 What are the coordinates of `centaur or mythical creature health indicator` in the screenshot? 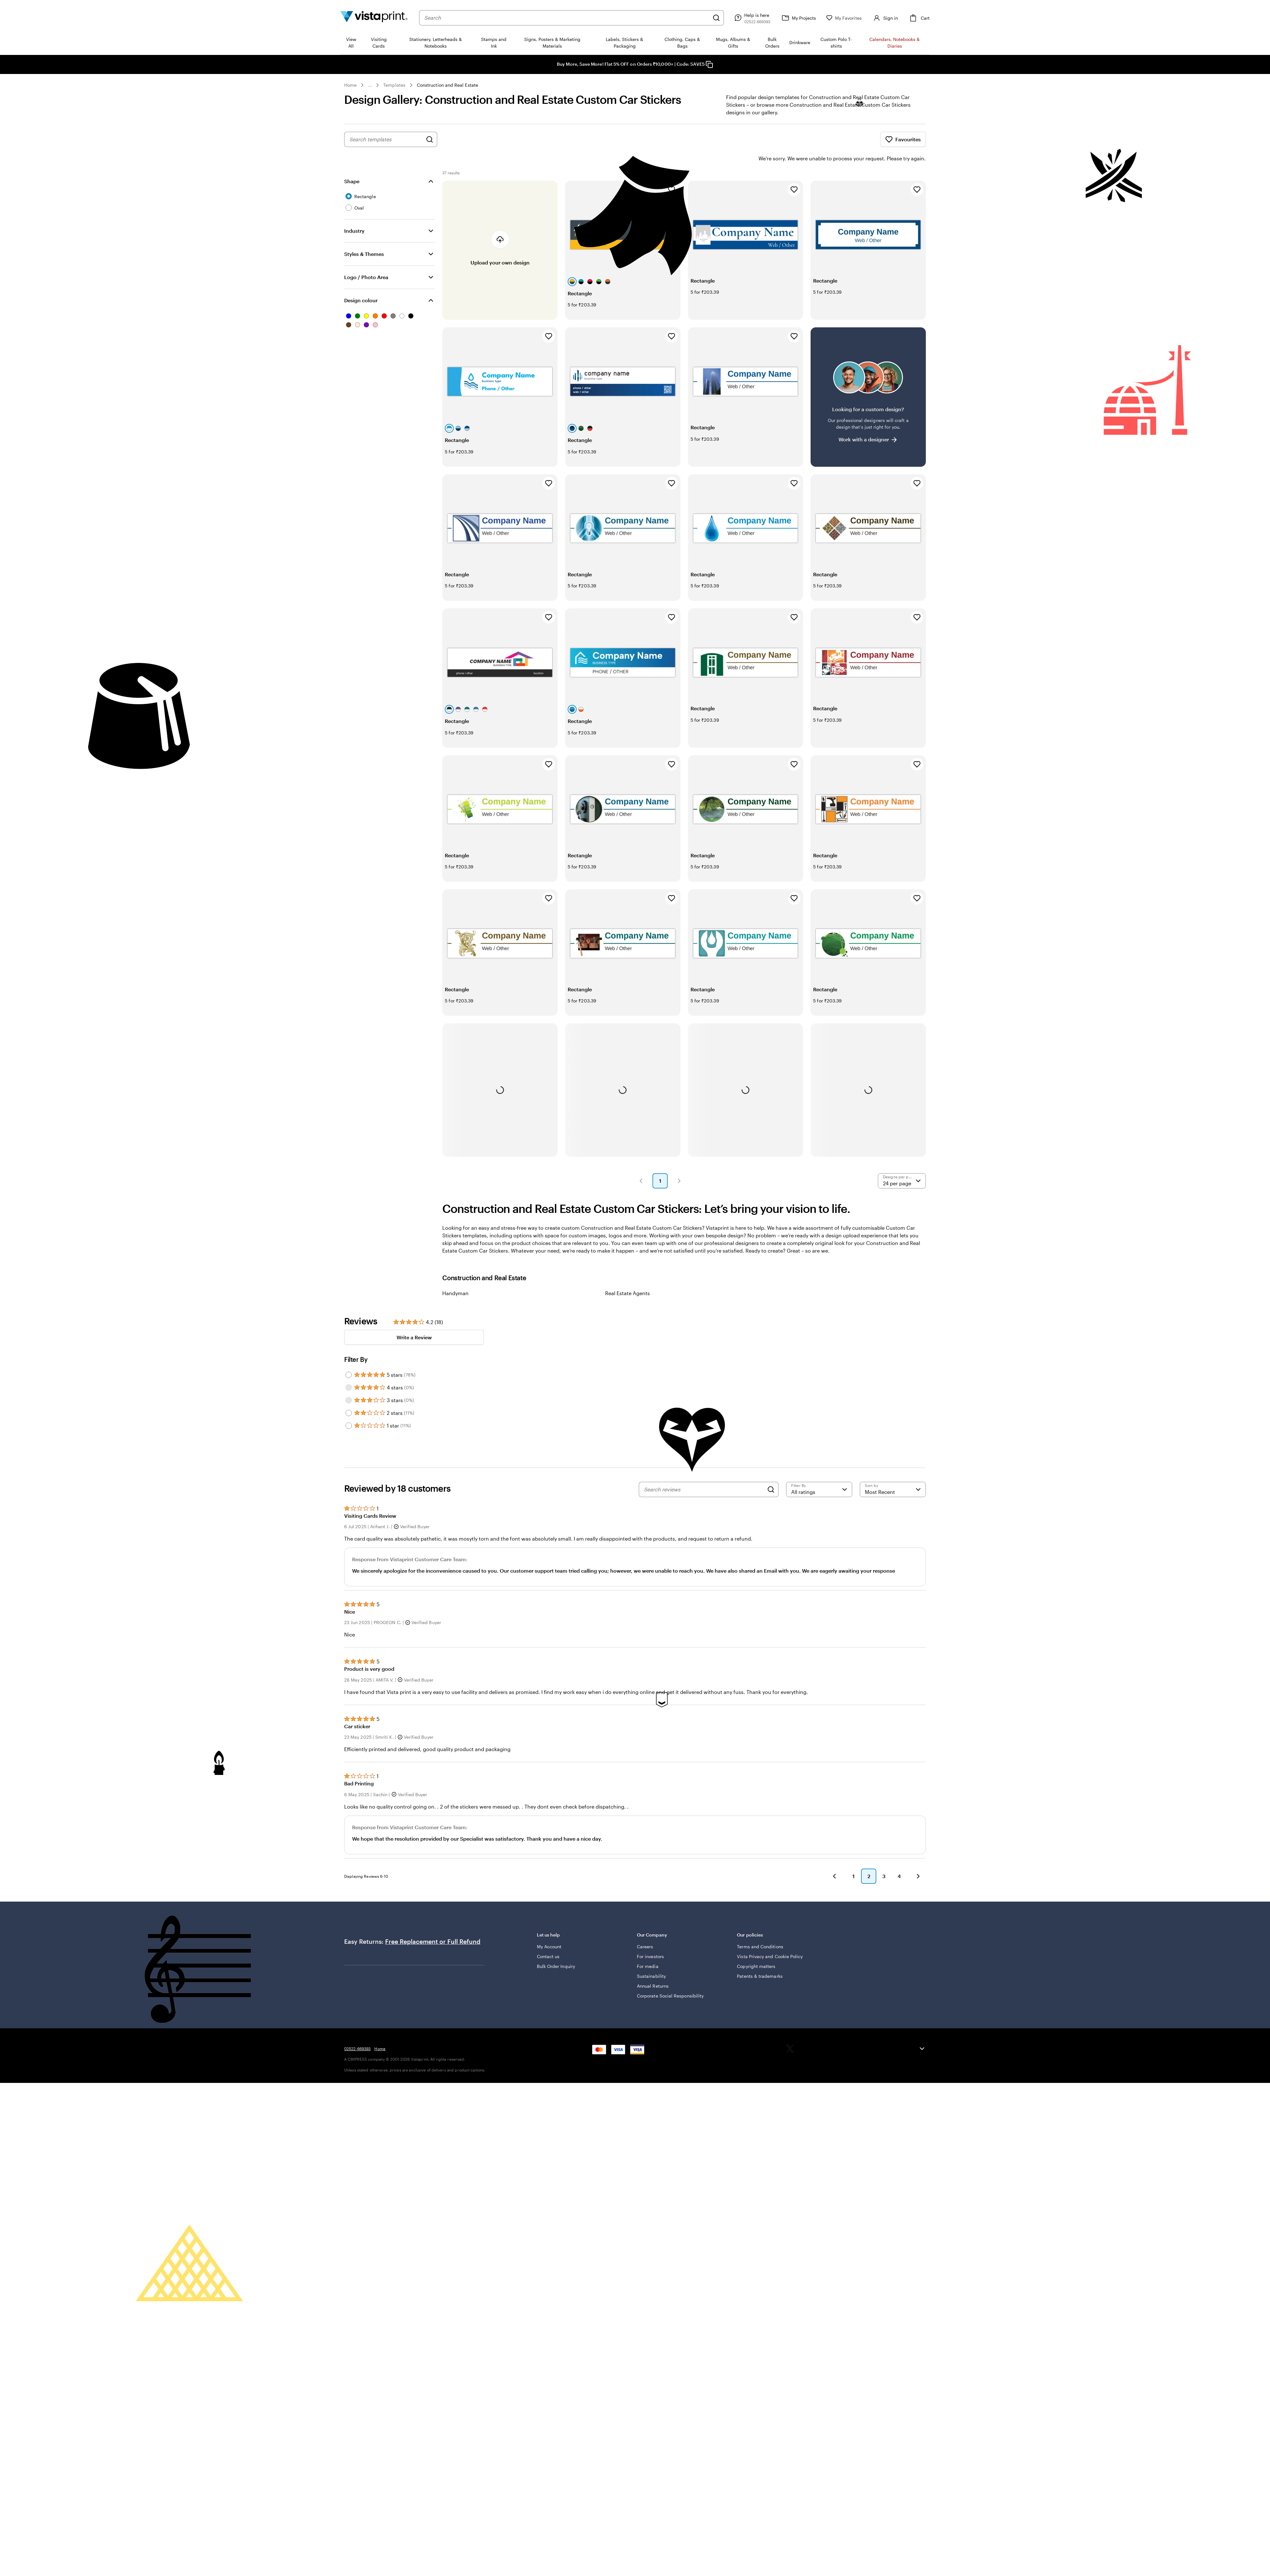 It's located at (692, 1440).